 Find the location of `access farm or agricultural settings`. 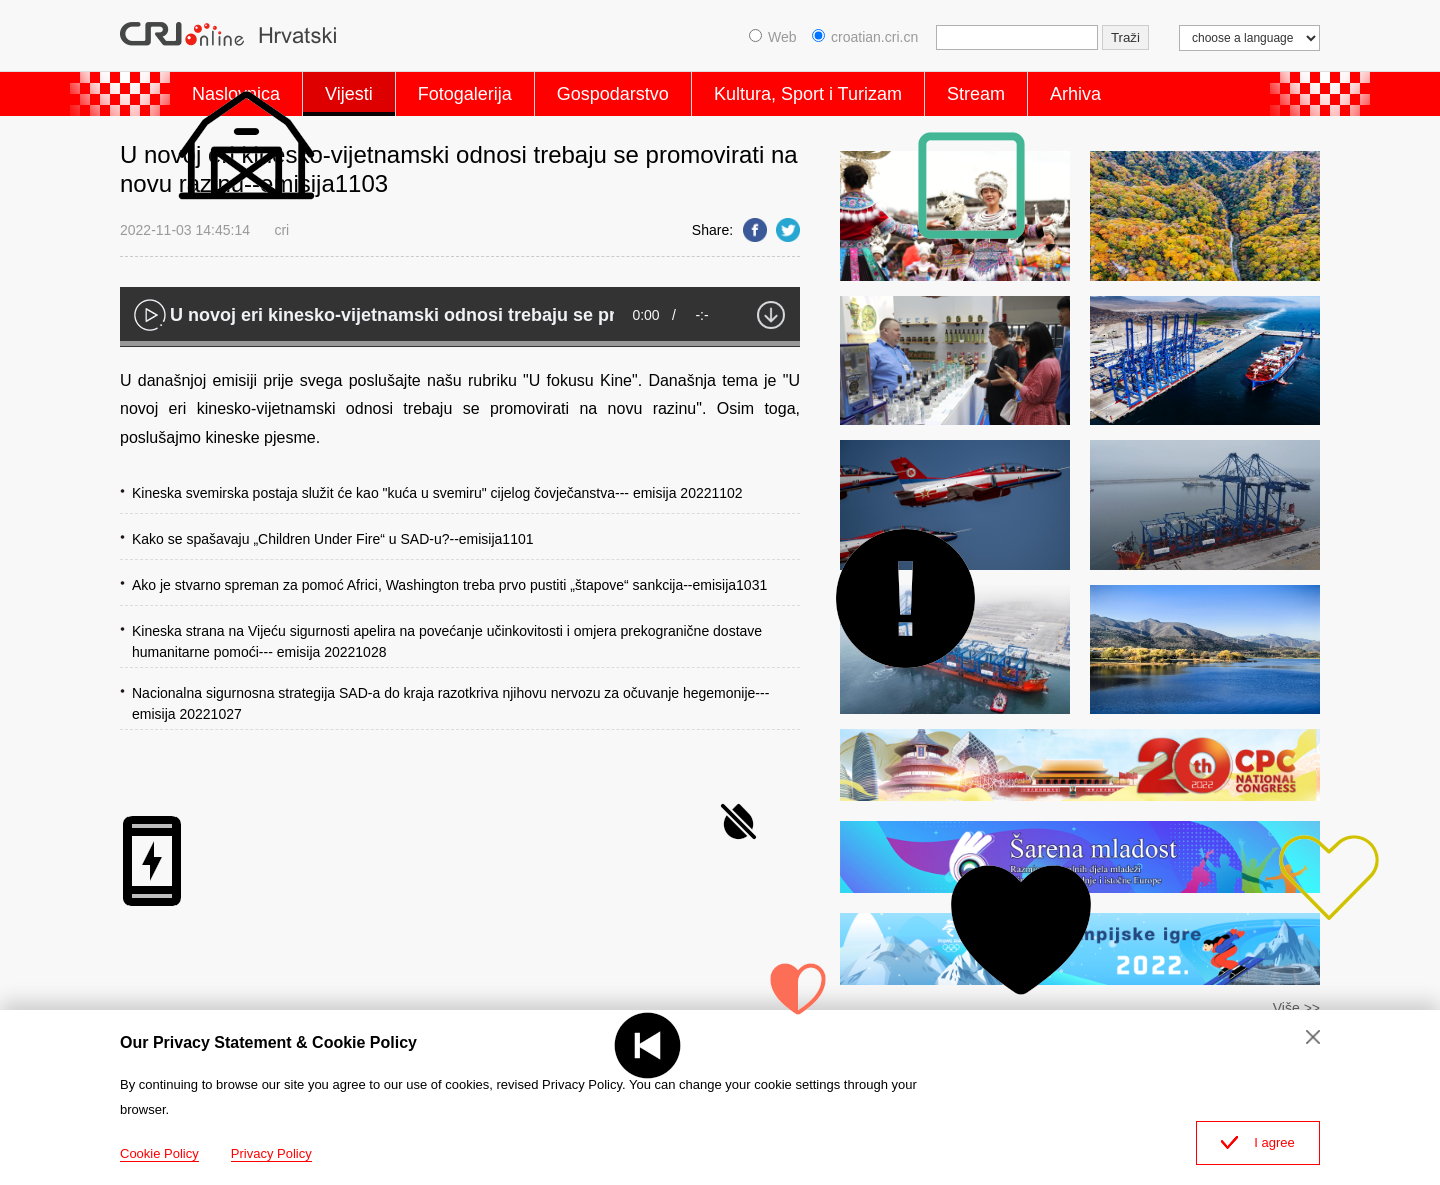

access farm or agricultural settings is located at coordinates (246, 154).